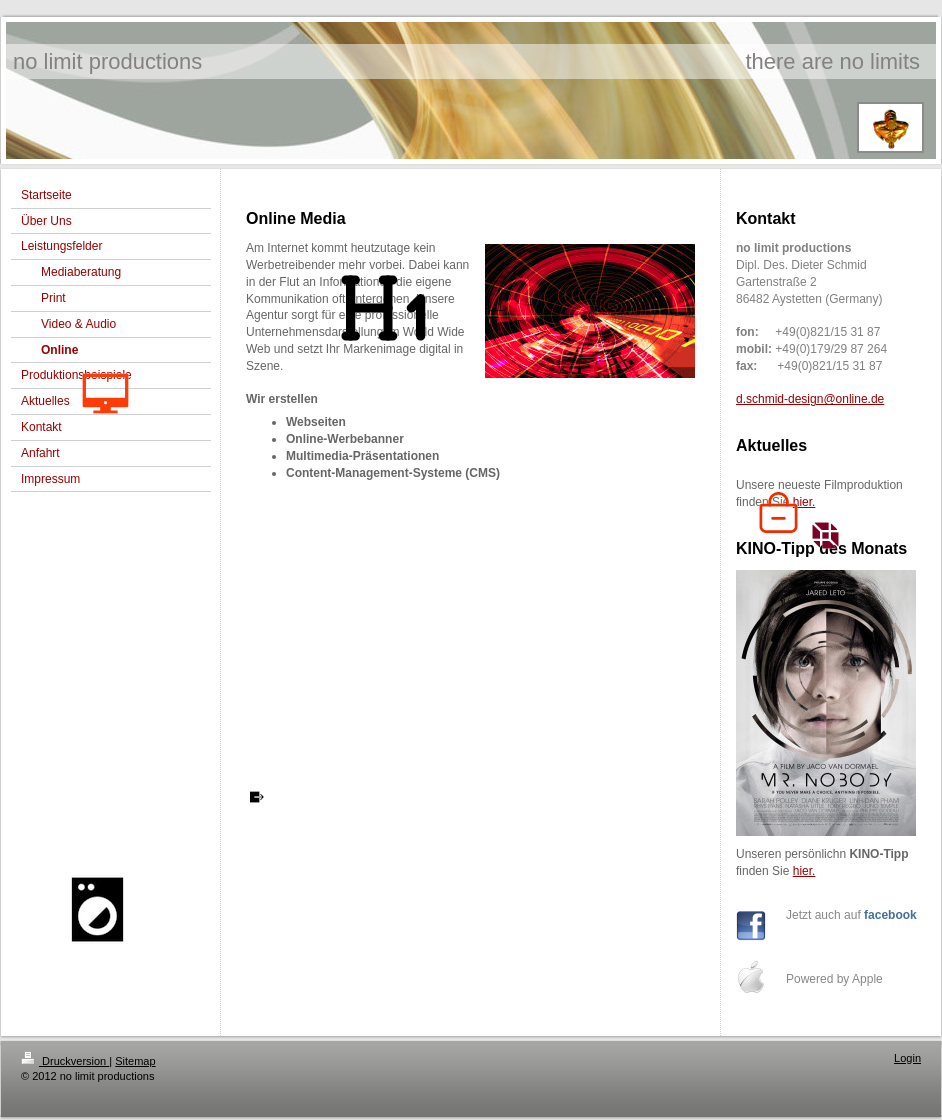 The width and height of the screenshot is (942, 1120). What do you see at coordinates (257, 797) in the screenshot?
I see `log out of your account` at bounding box center [257, 797].